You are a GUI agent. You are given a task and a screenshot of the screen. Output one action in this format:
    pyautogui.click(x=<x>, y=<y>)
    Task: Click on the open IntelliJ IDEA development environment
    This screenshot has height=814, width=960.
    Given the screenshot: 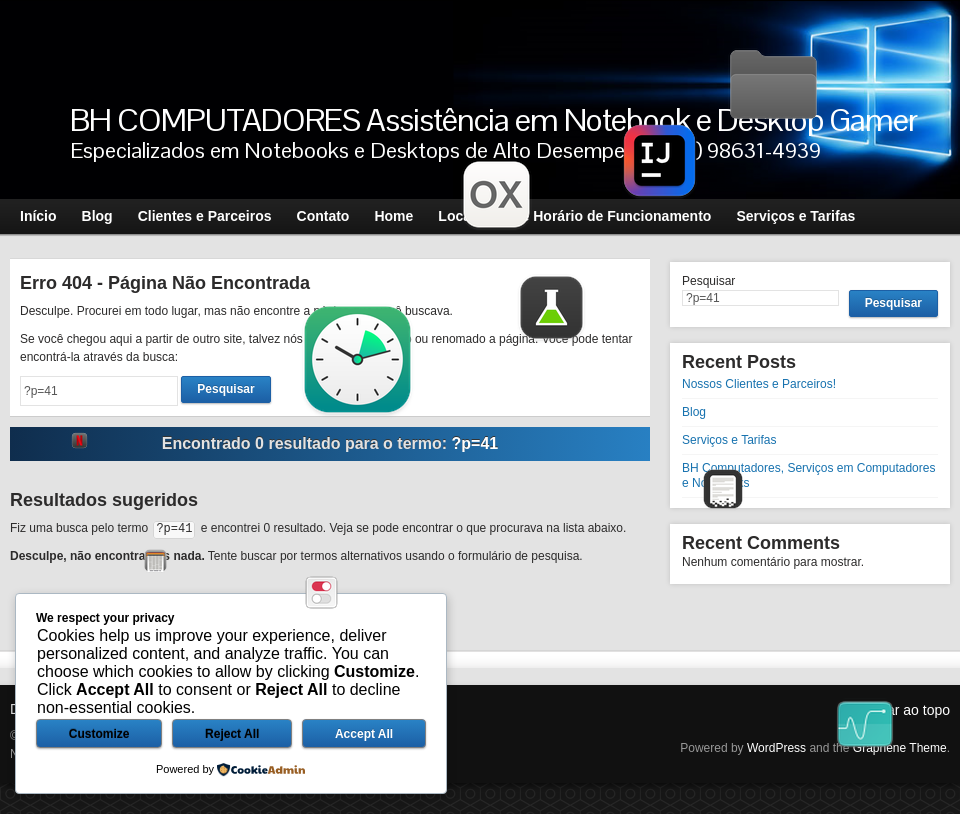 What is the action you would take?
    pyautogui.click(x=659, y=160)
    